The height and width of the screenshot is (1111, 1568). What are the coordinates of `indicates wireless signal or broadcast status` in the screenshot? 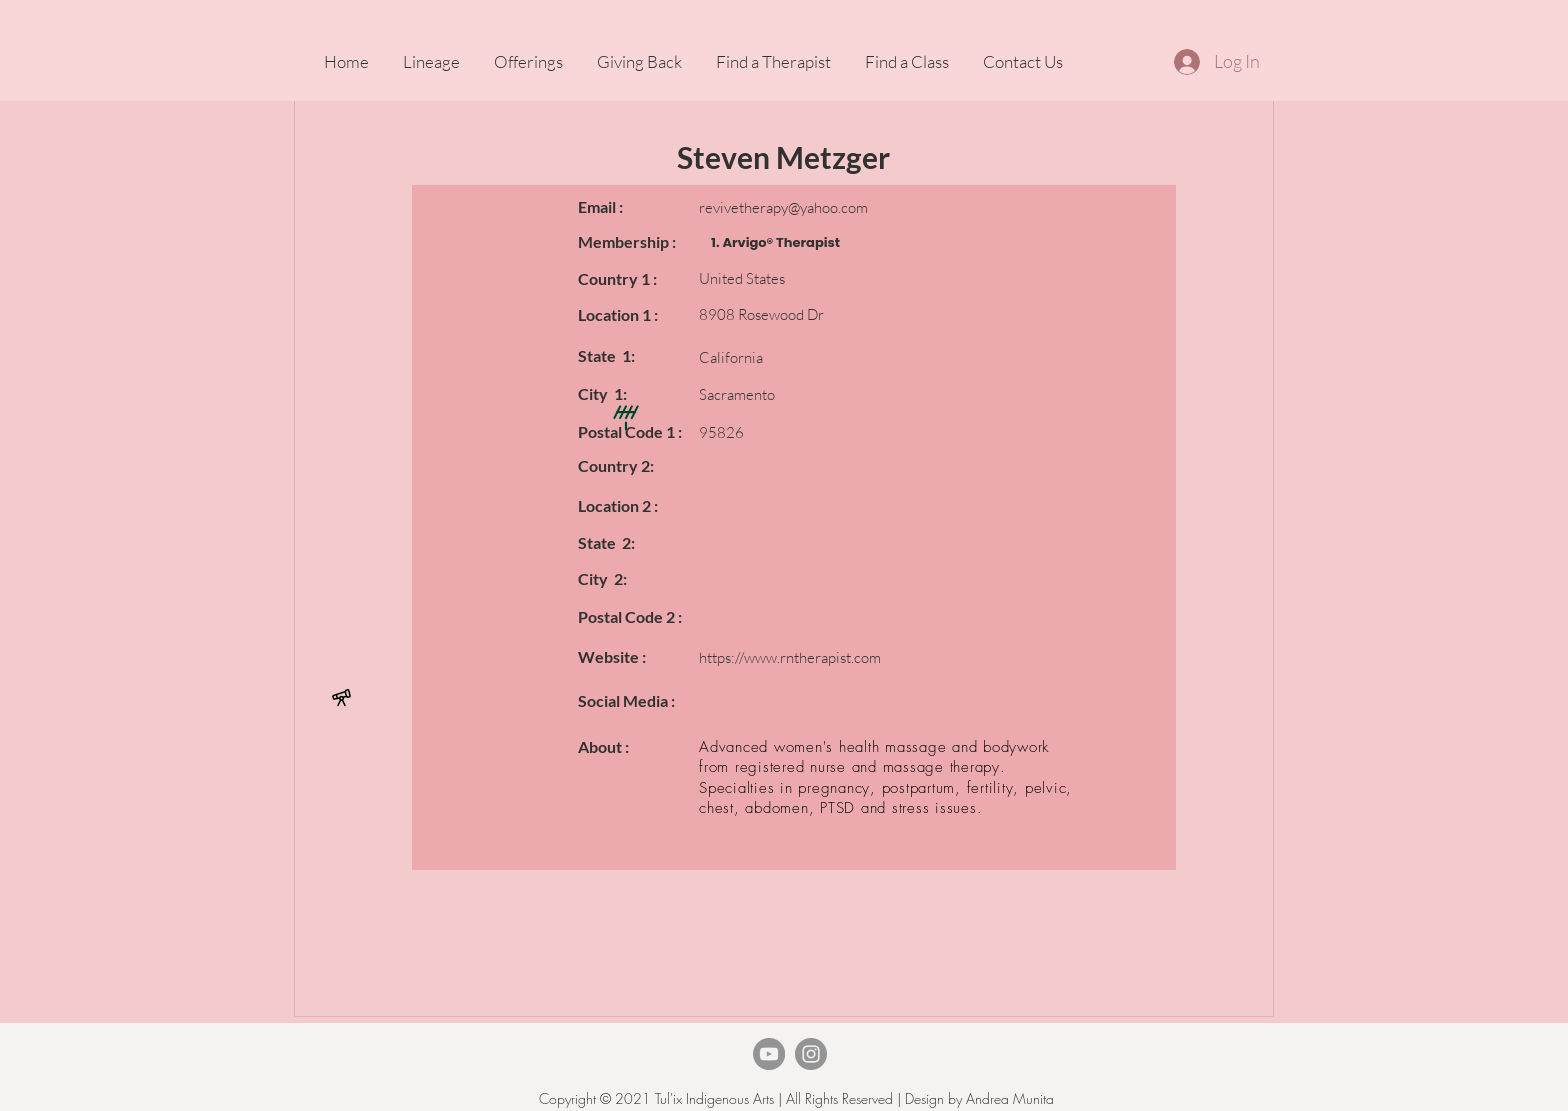 It's located at (626, 418).